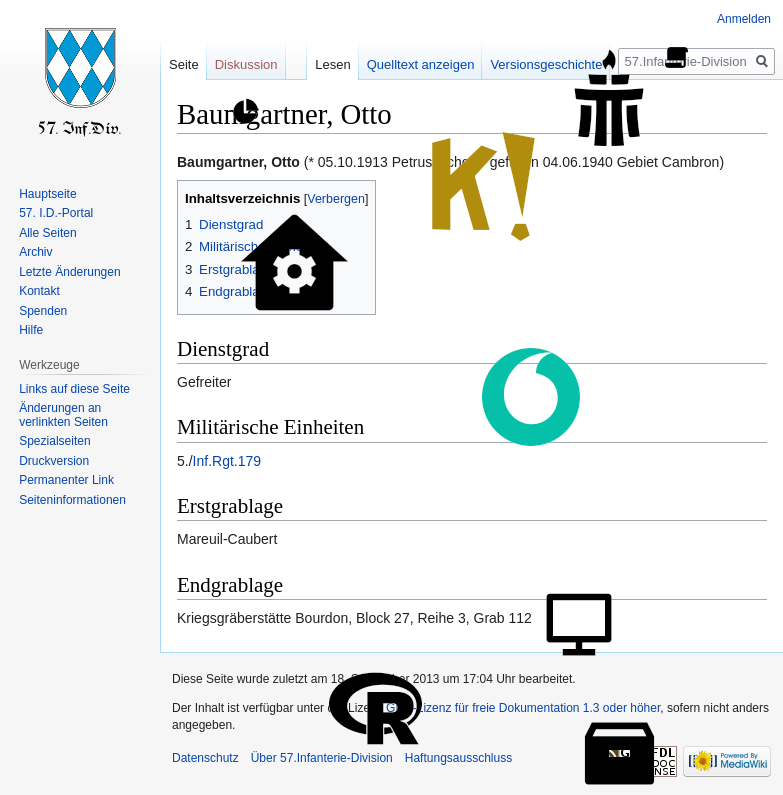 This screenshot has height=795, width=783. What do you see at coordinates (579, 623) in the screenshot?
I see `access desktop or computer view` at bounding box center [579, 623].